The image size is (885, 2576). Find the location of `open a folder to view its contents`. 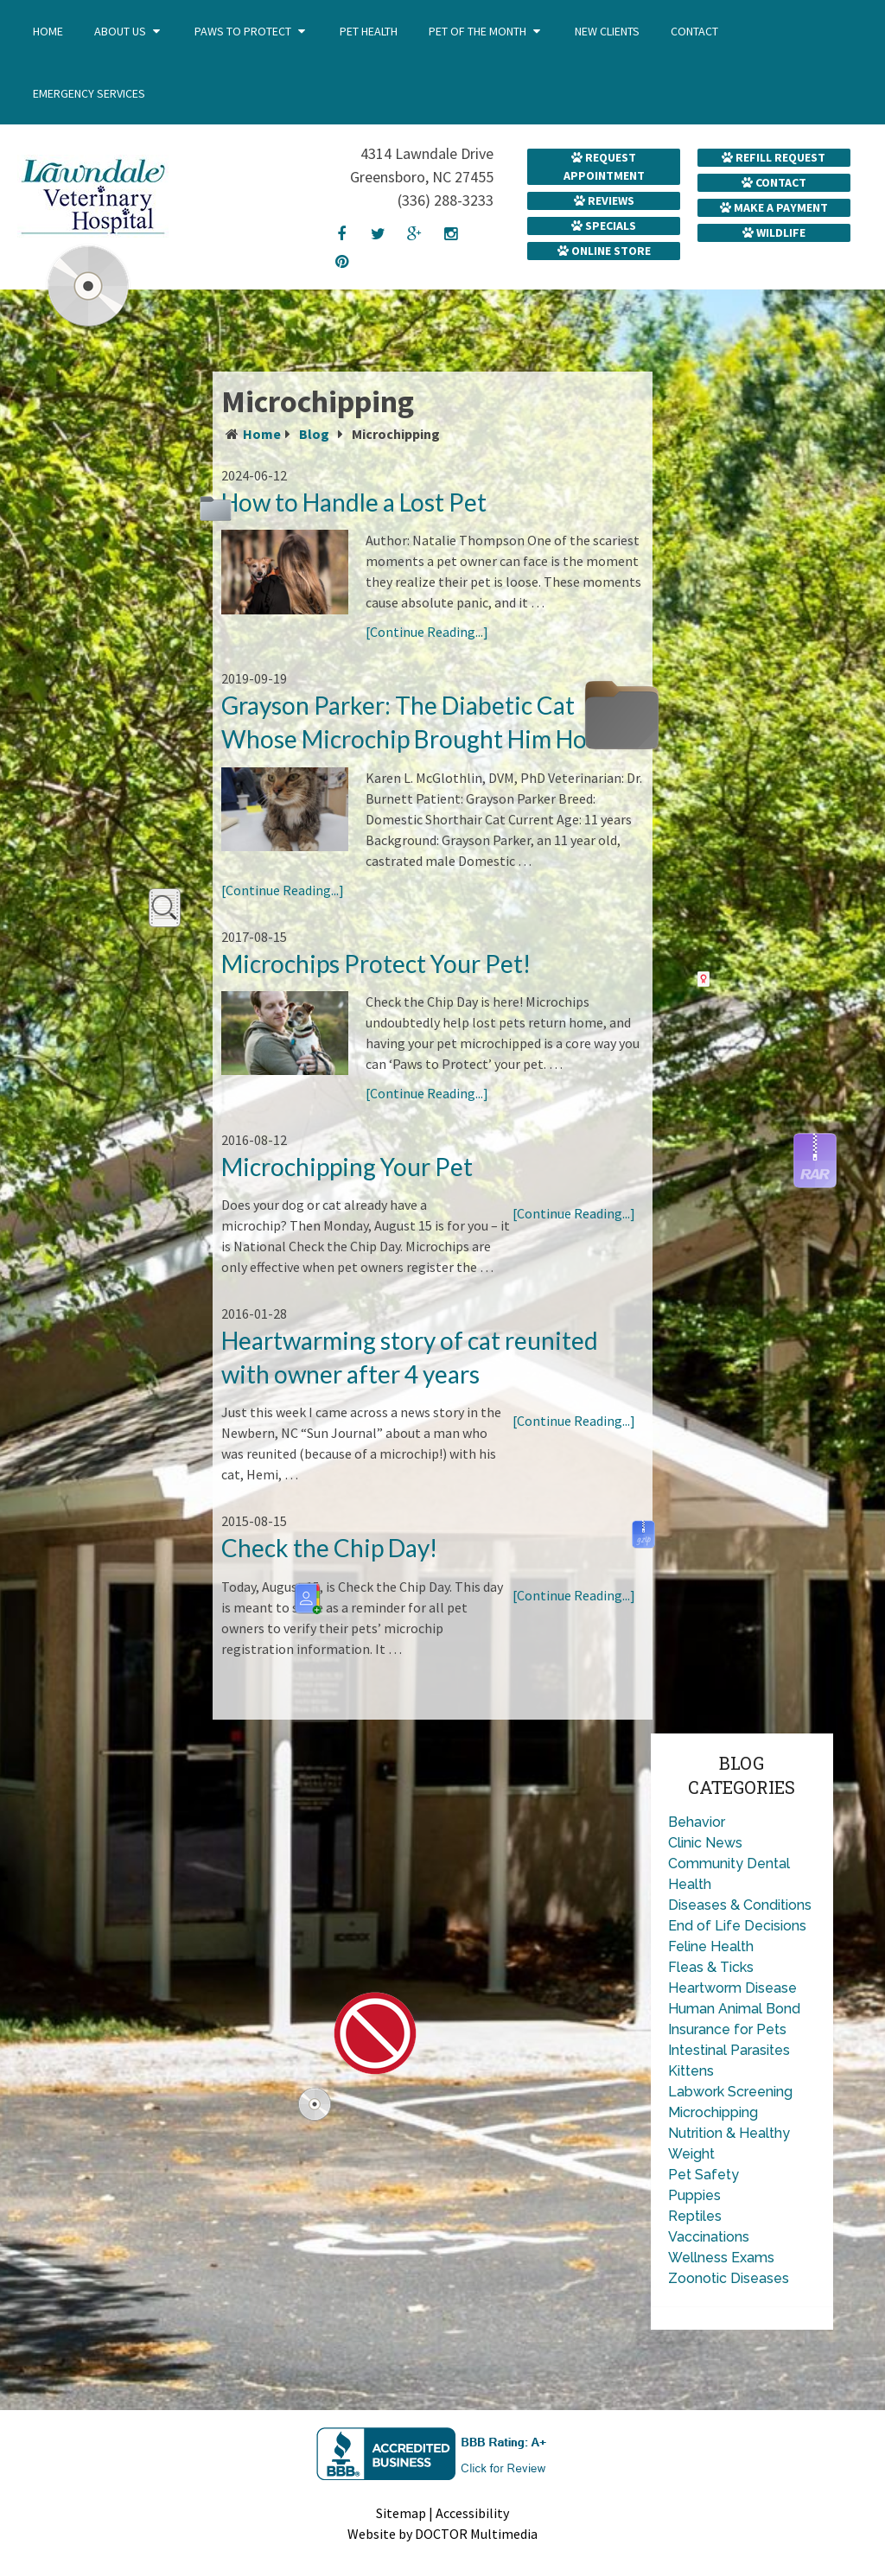

open a folder to view its contents is located at coordinates (215, 509).